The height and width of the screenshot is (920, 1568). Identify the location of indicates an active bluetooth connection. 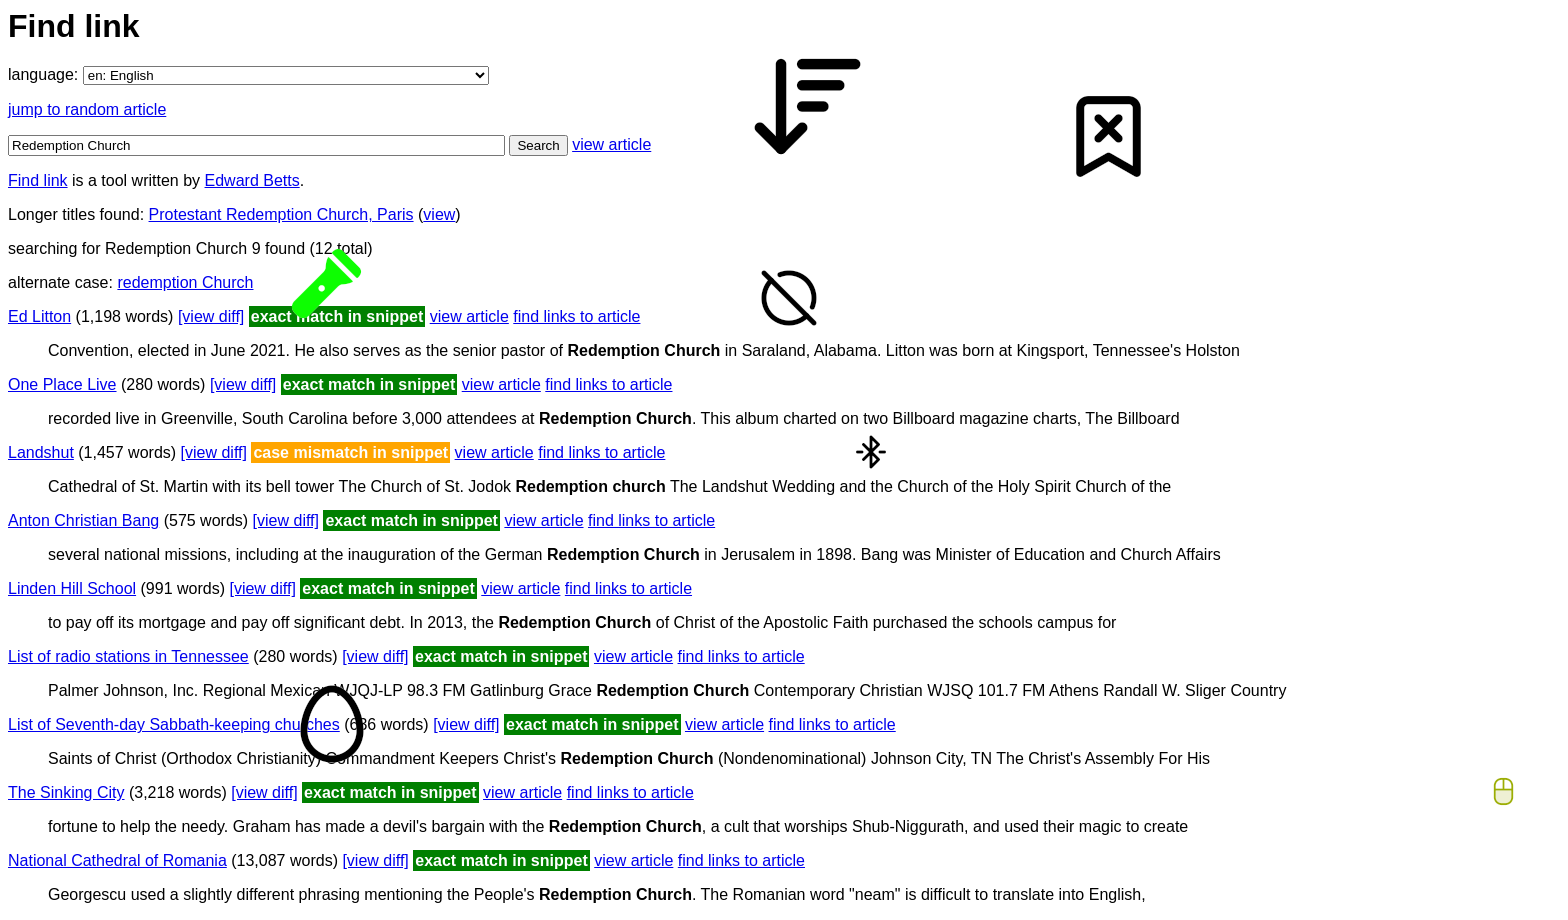
(871, 452).